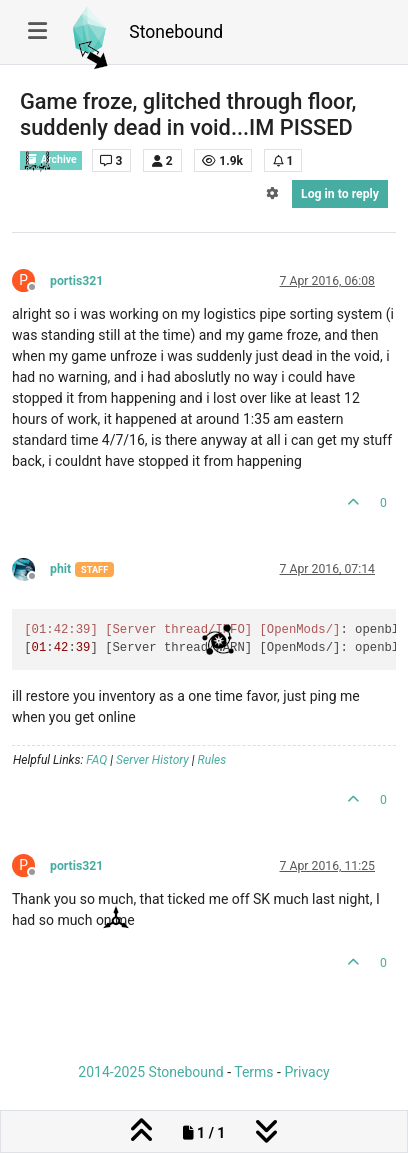  What do you see at coordinates (116, 917) in the screenshot?
I see `throwing weapon icon in a game inventory` at bounding box center [116, 917].